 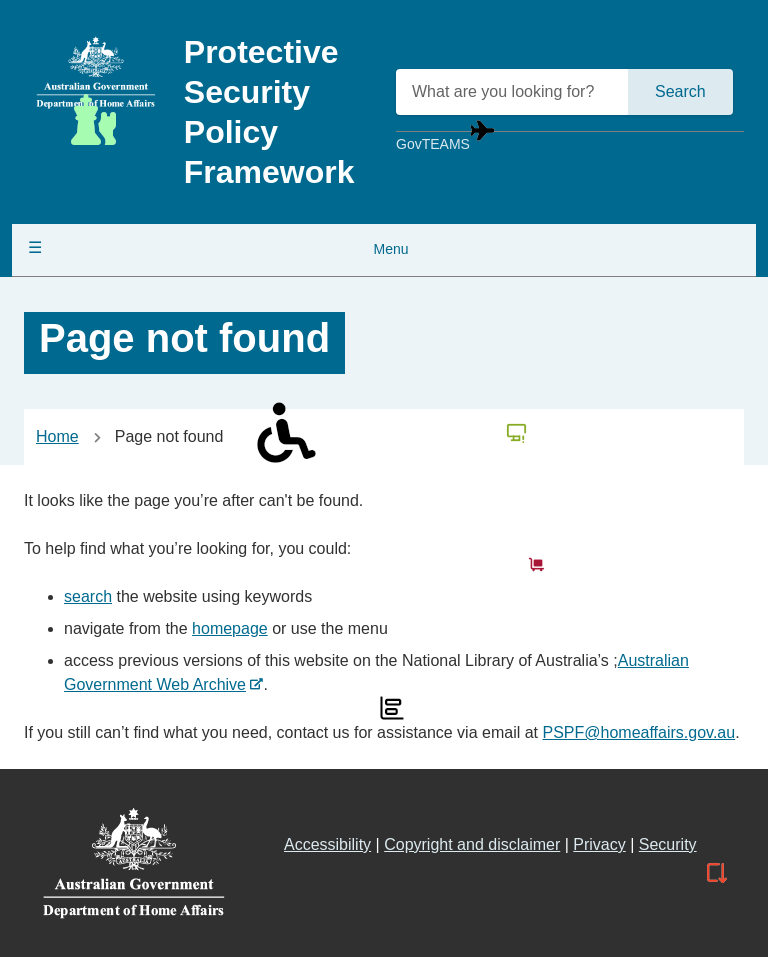 What do you see at coordinates (536, 564) in the screenshot?
I see `view items ready for shipping` at bounding box center [536, 564].